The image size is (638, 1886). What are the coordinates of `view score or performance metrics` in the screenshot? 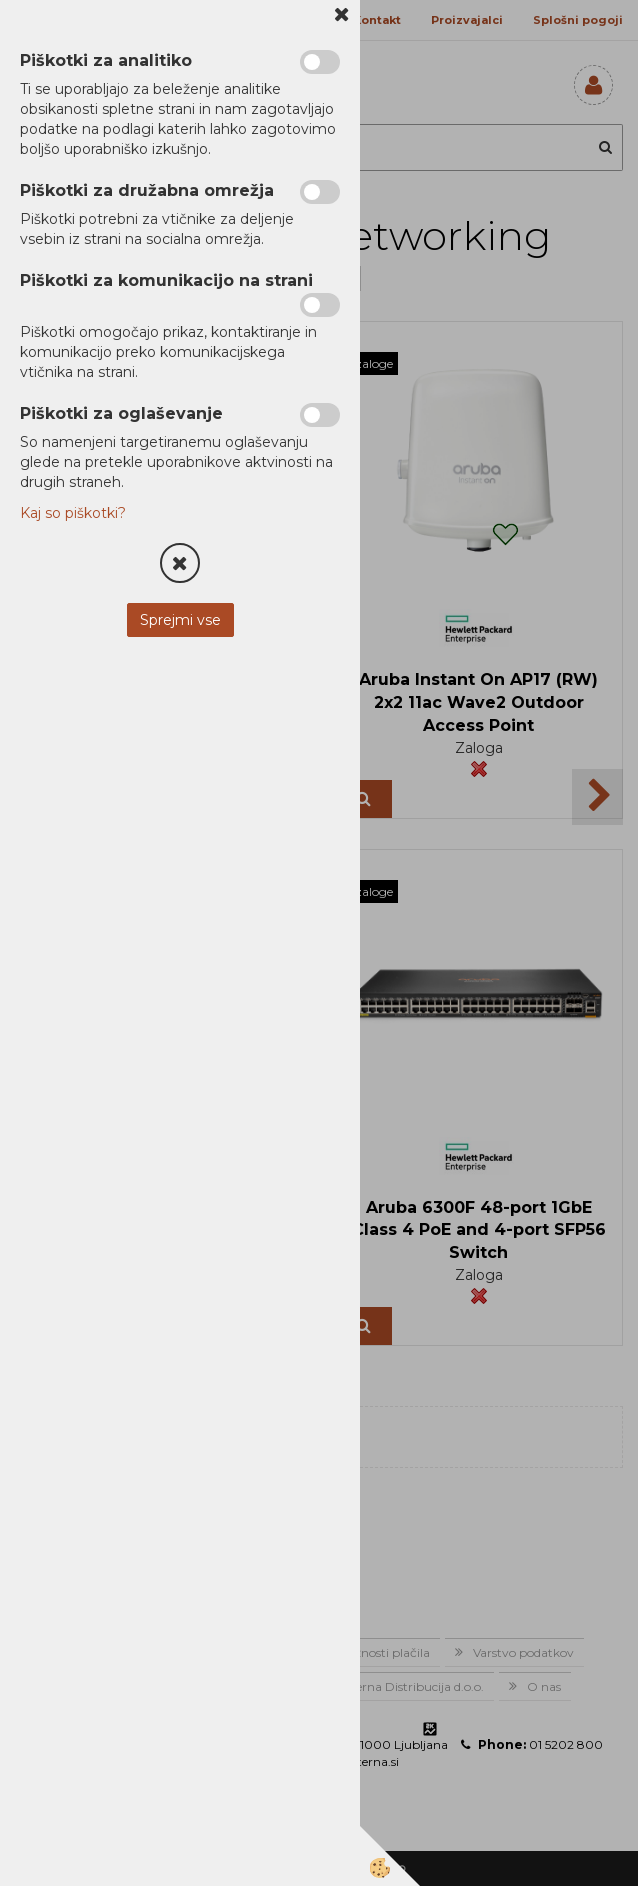 It's located at (430, 1729).